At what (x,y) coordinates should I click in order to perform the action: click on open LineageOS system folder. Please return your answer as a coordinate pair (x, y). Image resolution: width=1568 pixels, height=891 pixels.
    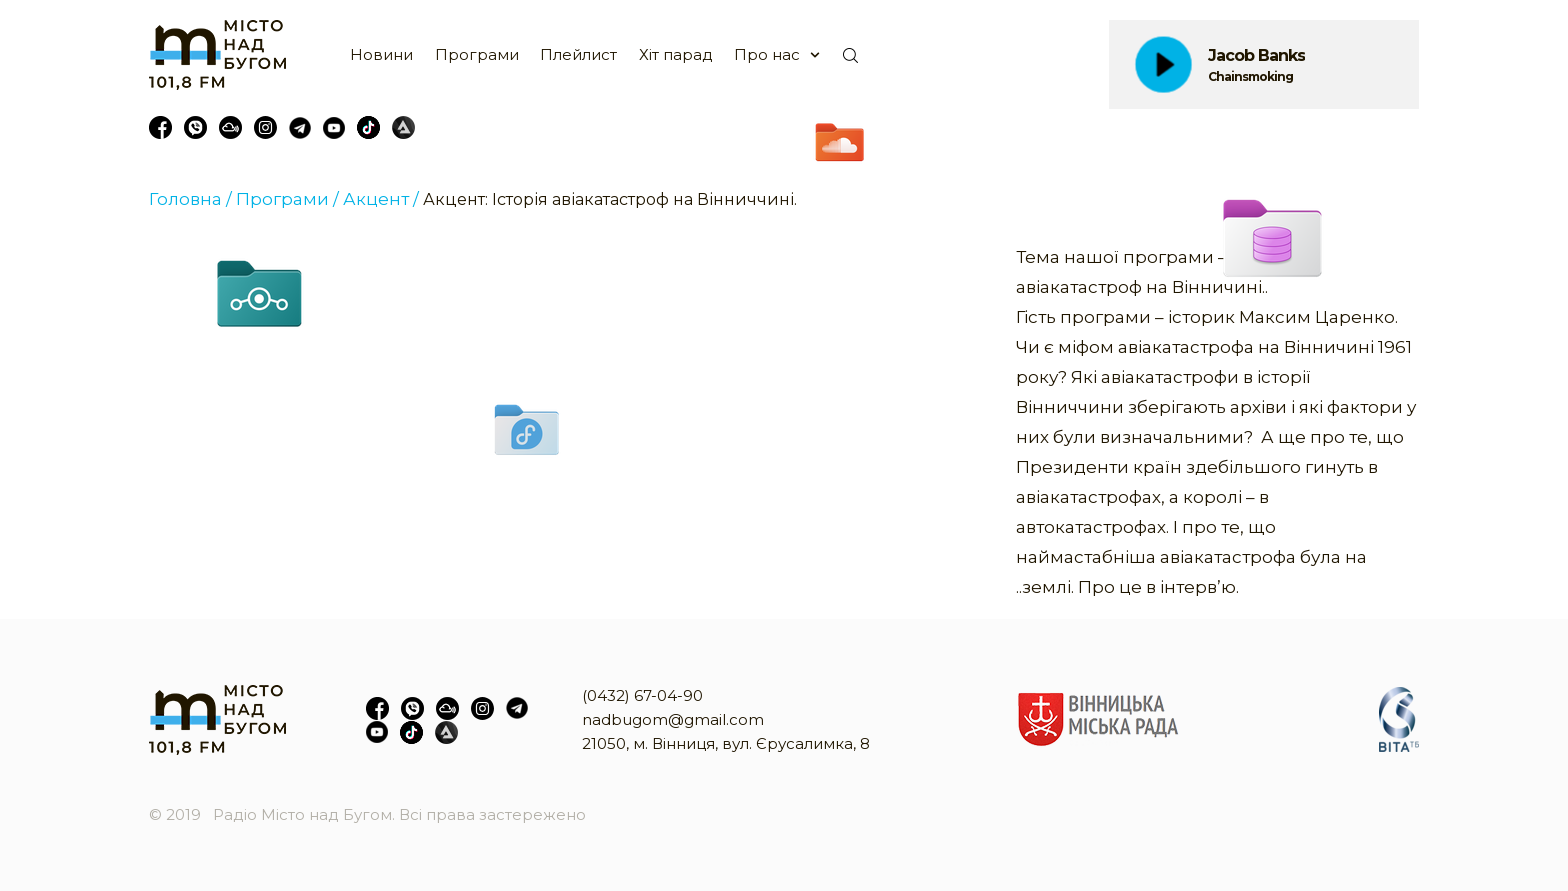
    Looking at the image, I should click on (259, 296).